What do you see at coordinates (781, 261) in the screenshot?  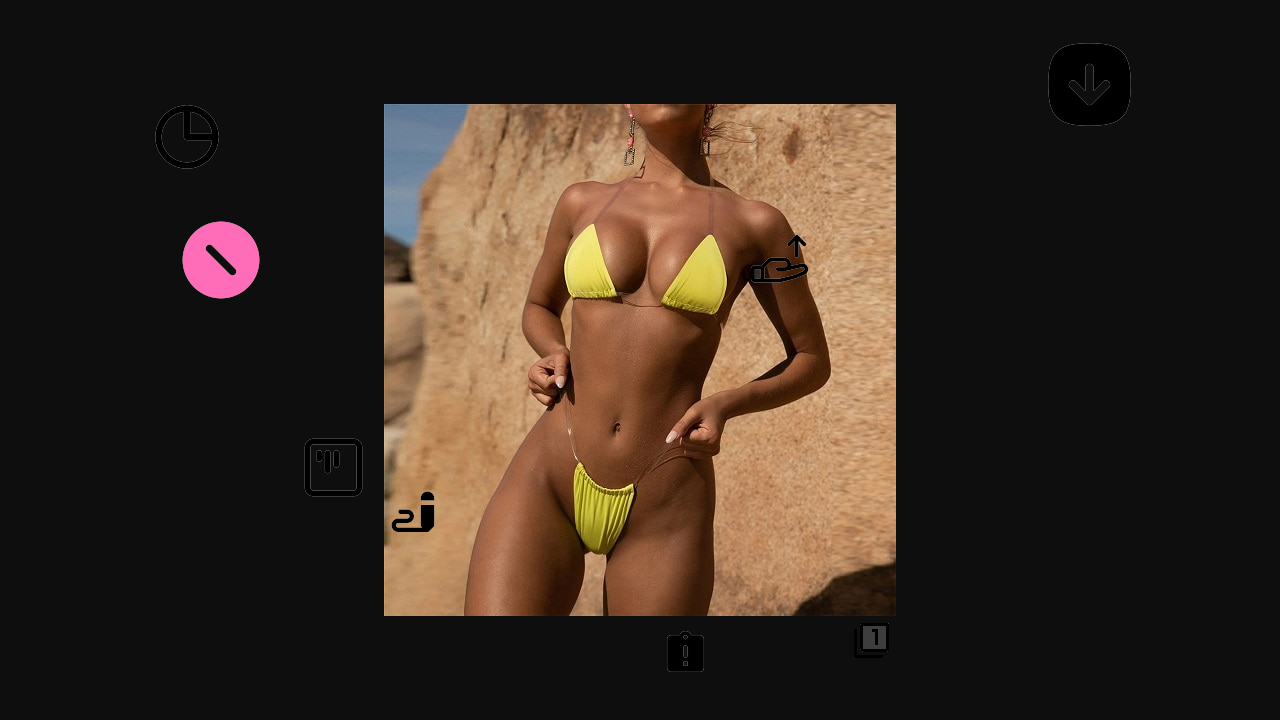 I see `upload or share content` at bounding box center [781, 261].